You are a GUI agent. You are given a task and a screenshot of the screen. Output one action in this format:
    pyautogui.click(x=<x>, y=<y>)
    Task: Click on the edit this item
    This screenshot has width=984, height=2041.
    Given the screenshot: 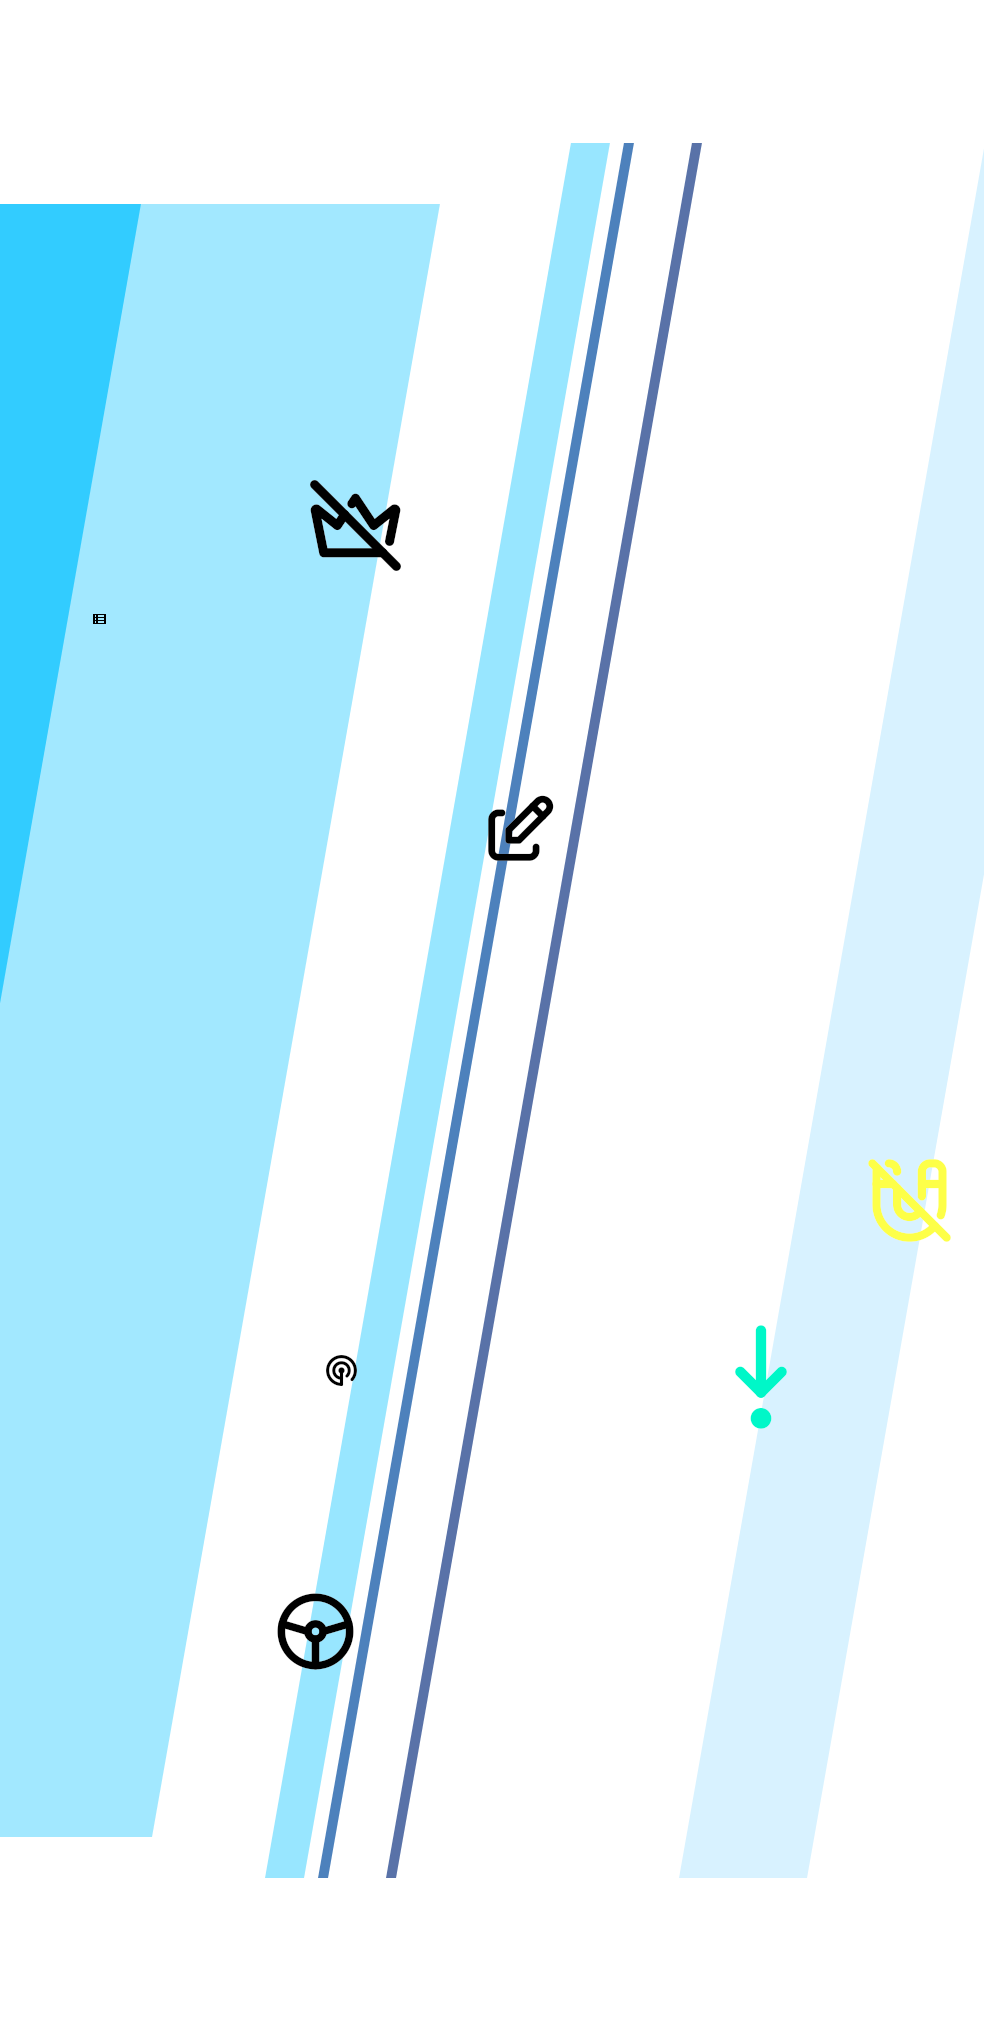 What is the action you would take?
    pyautogui.click(x=519, y=830)
    